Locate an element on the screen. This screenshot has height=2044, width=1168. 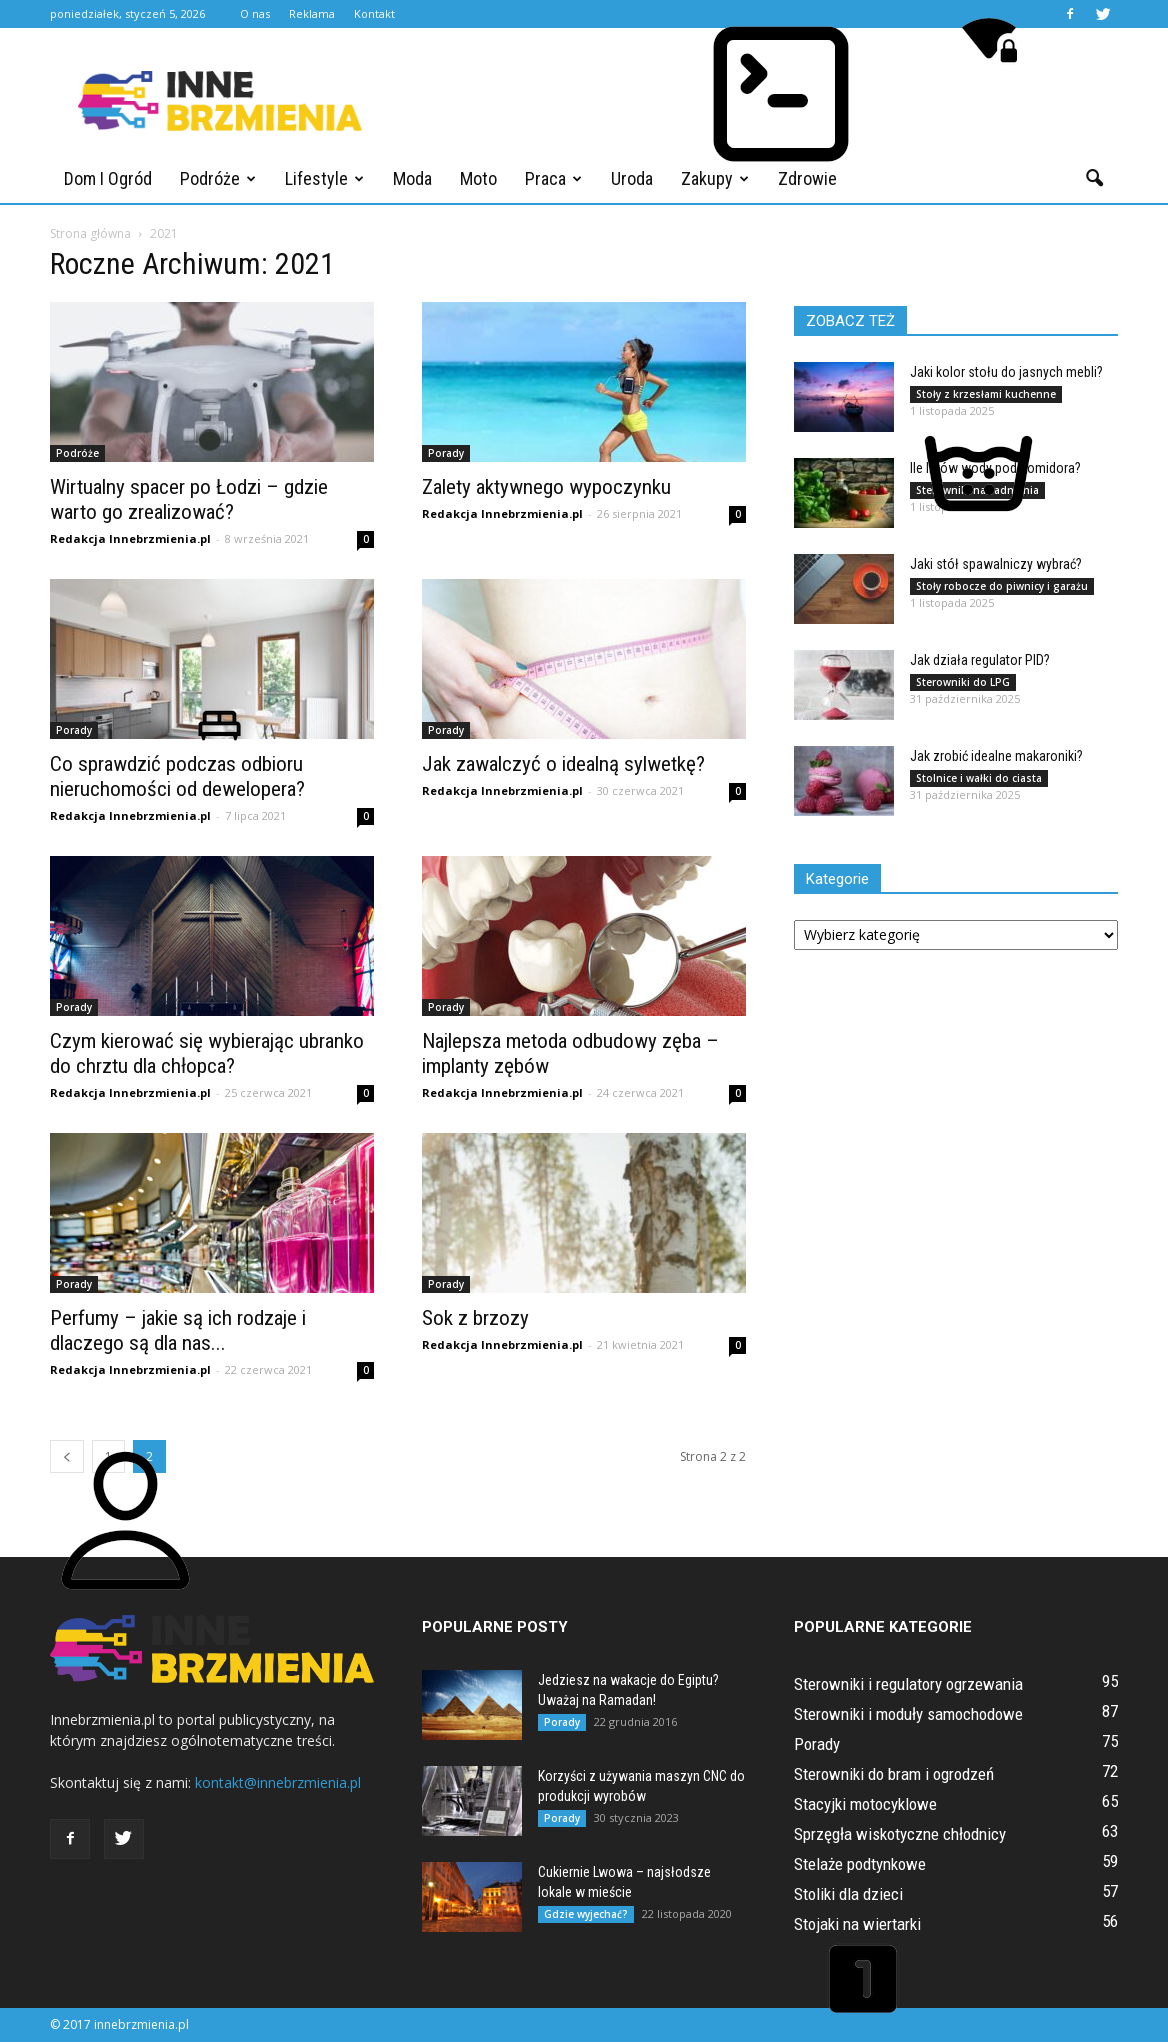
view your profile is located at coordinates (125, 1520).